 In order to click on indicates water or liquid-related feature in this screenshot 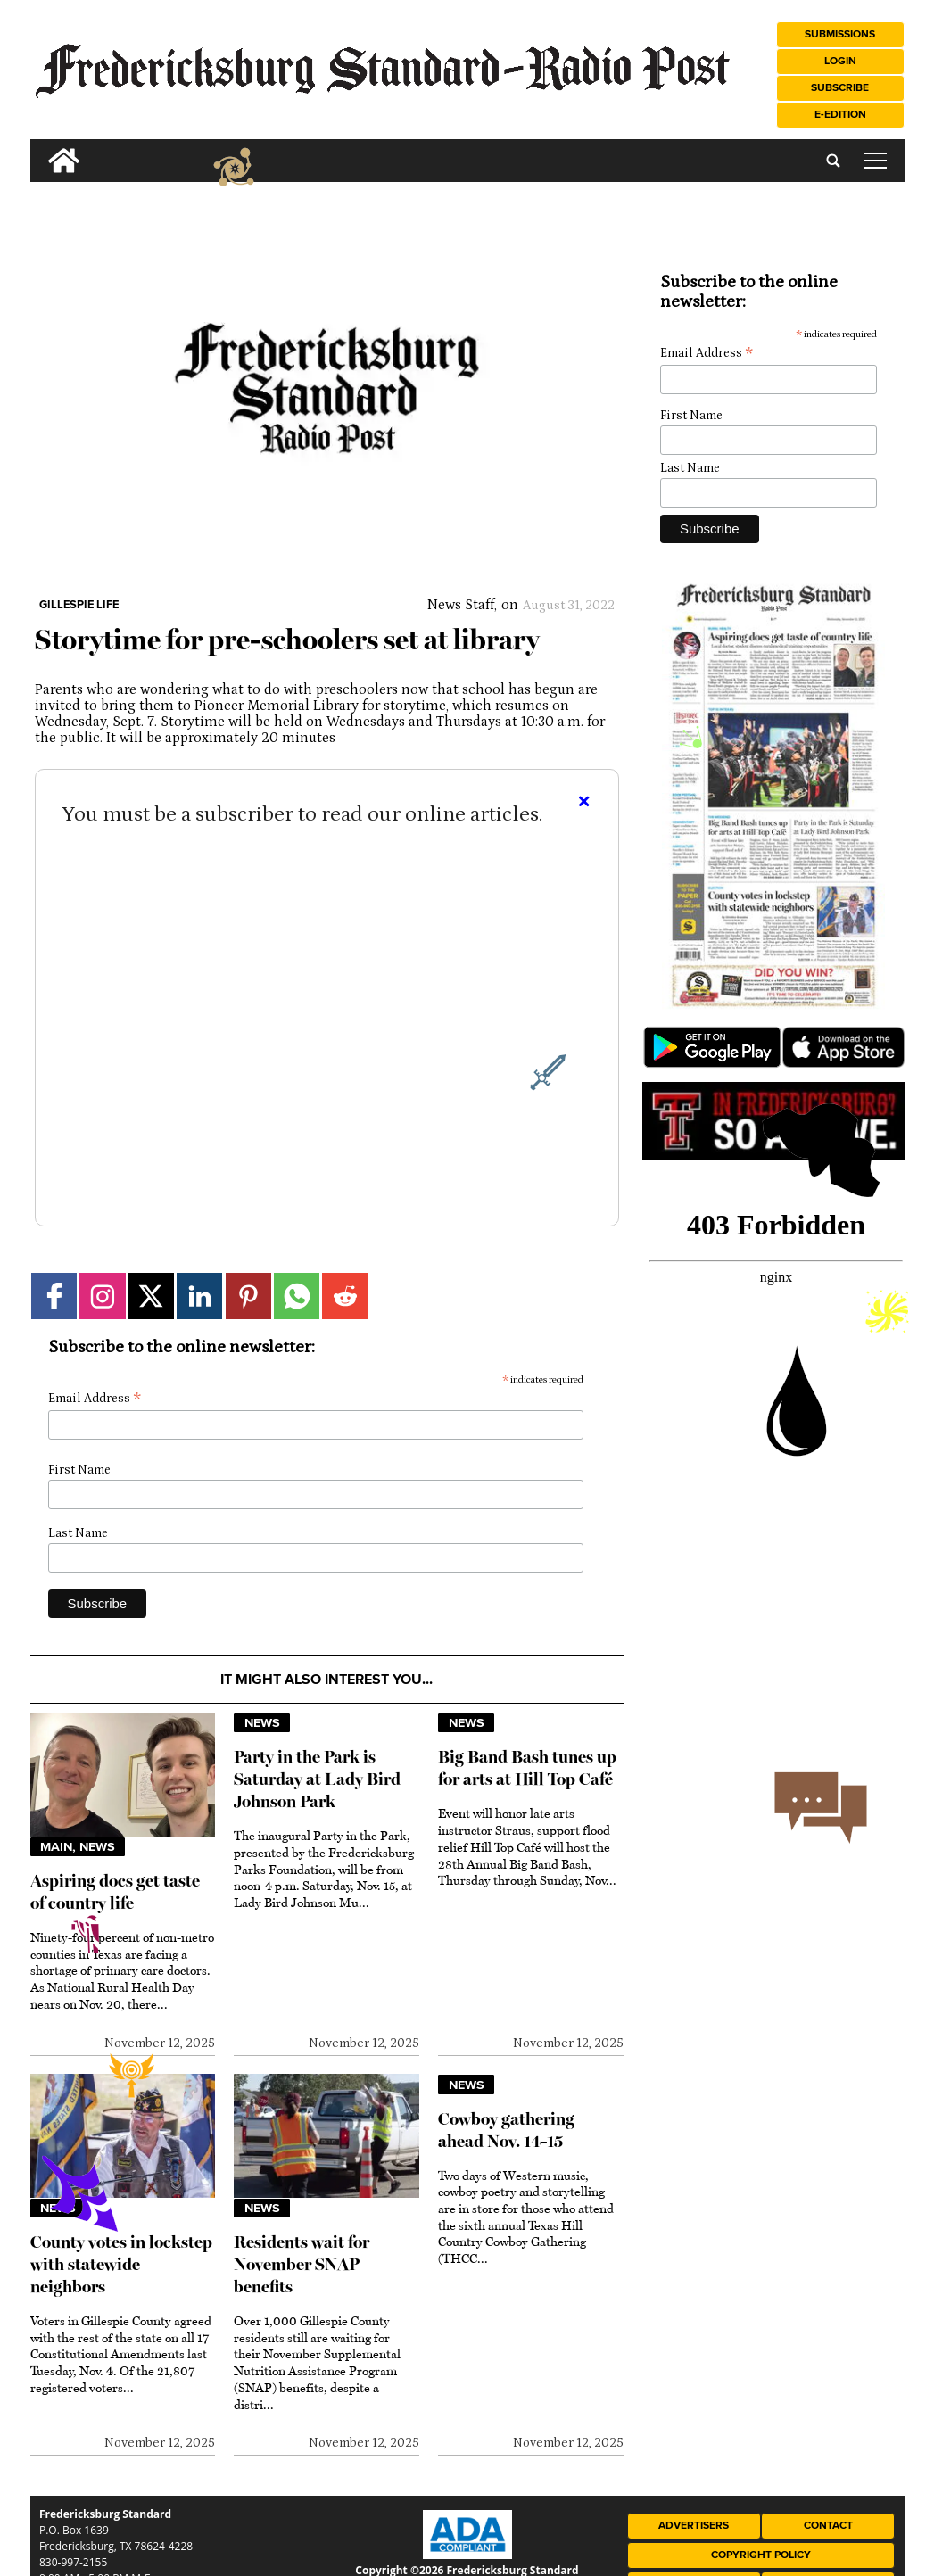, I will do `click(795, 1400)`.